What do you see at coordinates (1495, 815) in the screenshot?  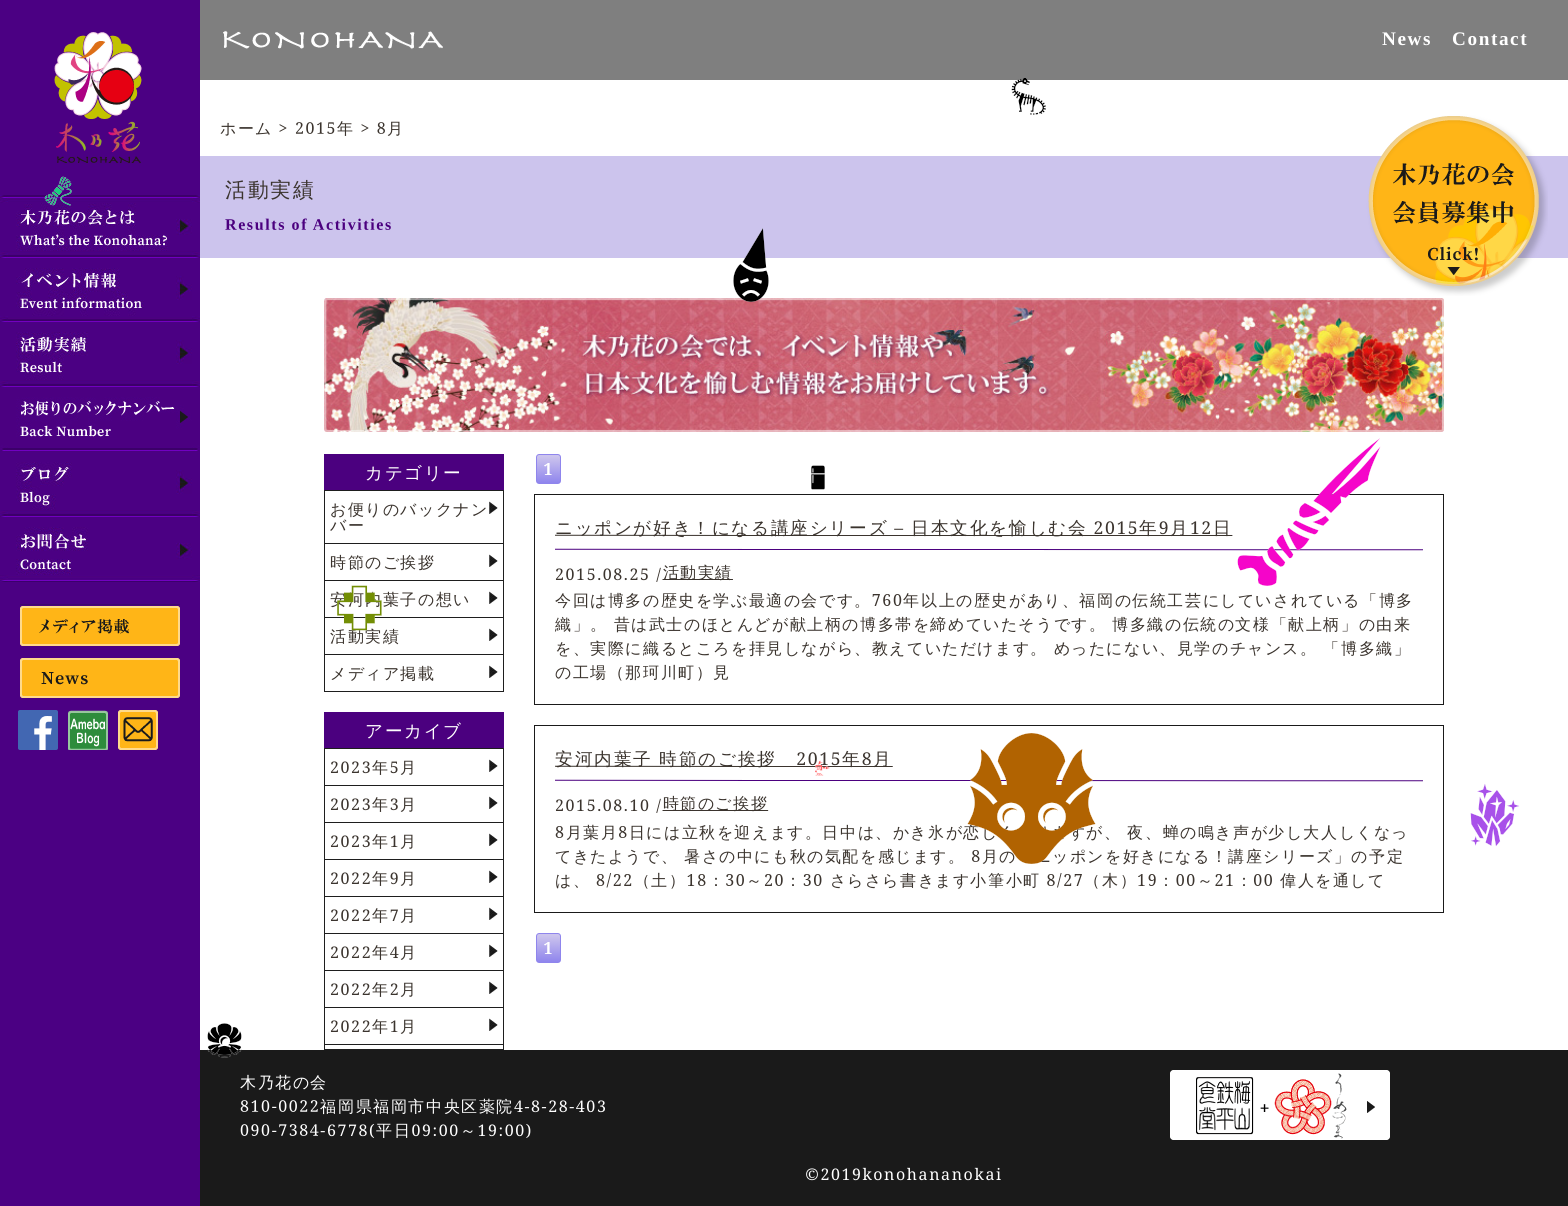 I see `view collected minerals or crystals` at bounding box center [1495, 815].